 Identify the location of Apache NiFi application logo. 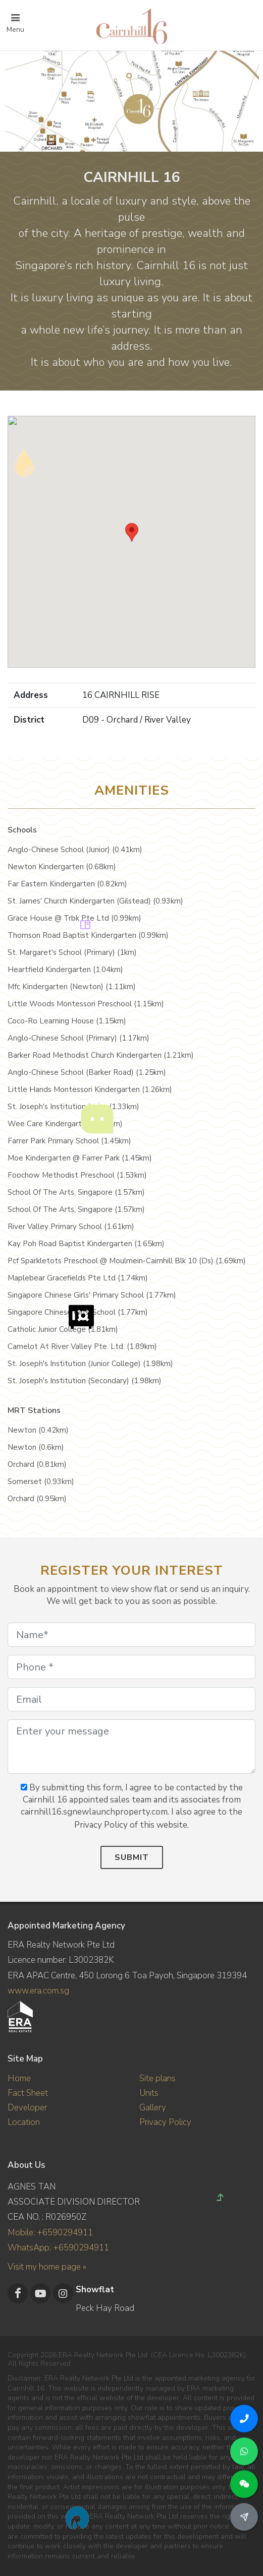
(24, 463).